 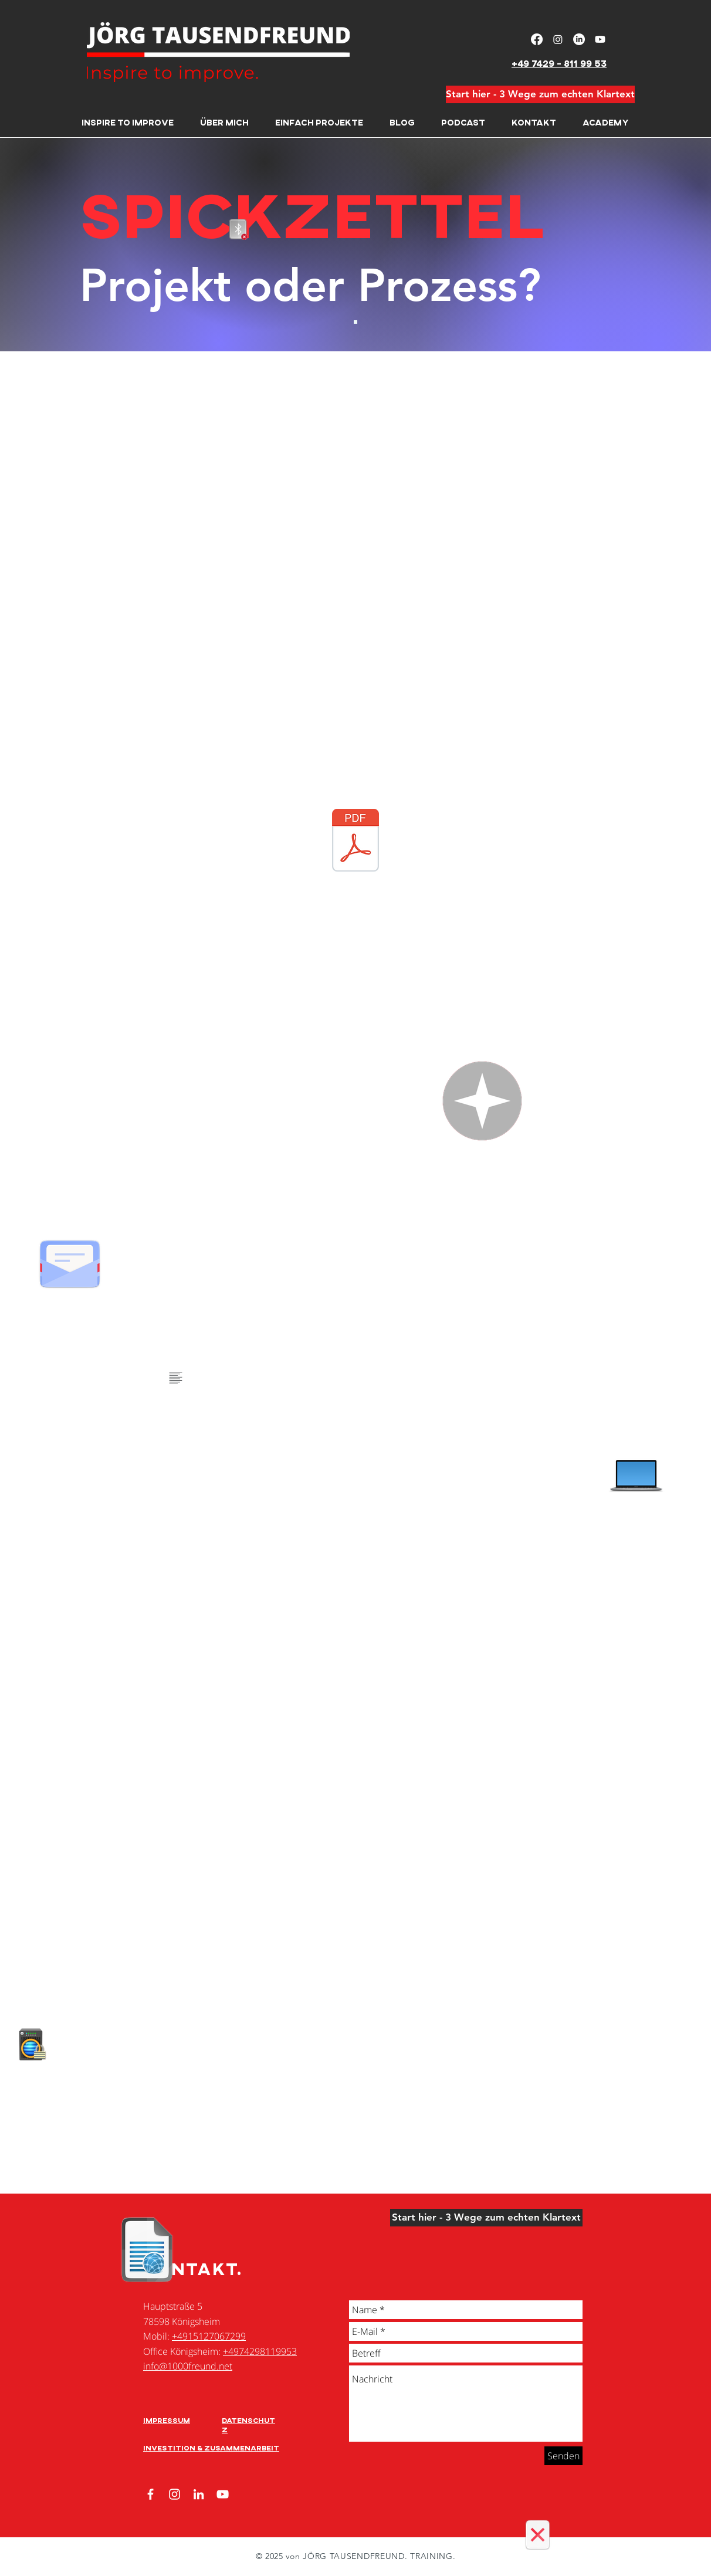 What do you see at coordinates (636, 1471) in the screenshot?
I see `macbook pro device identifier in system settings` at bounding box center [636, 1471].